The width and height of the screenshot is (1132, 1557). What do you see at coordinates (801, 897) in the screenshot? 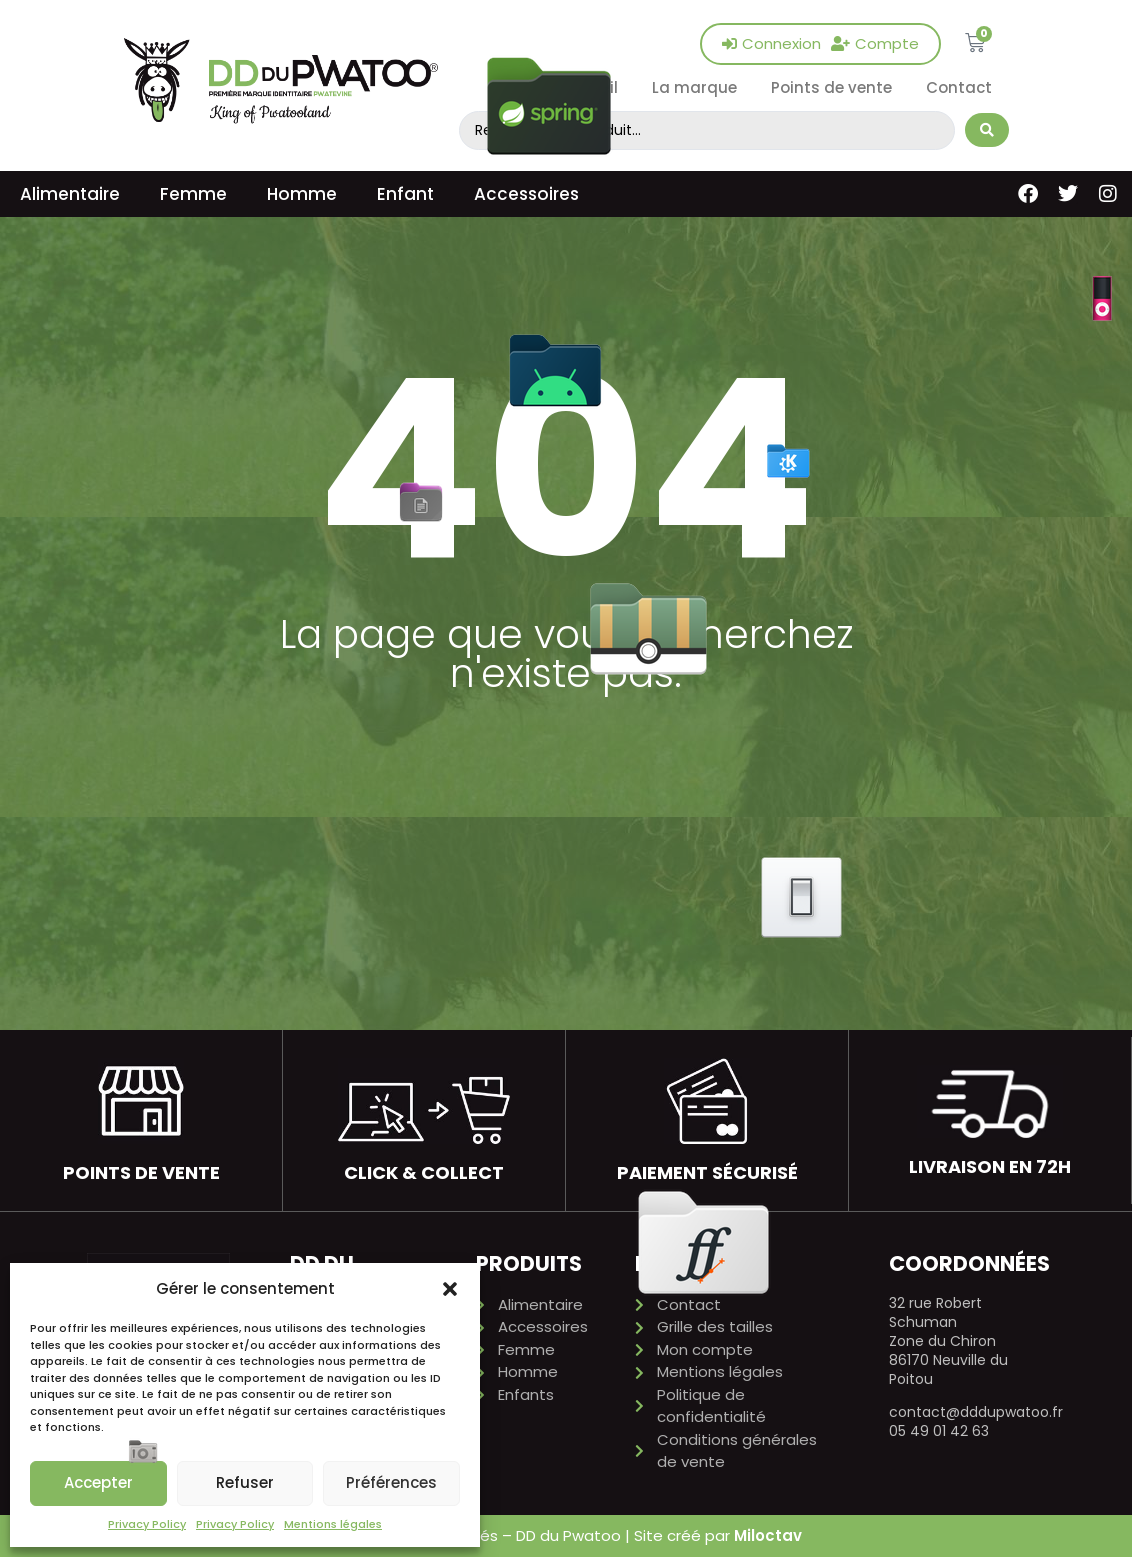
I see `access general system settings` at bounding box center [801, 897].